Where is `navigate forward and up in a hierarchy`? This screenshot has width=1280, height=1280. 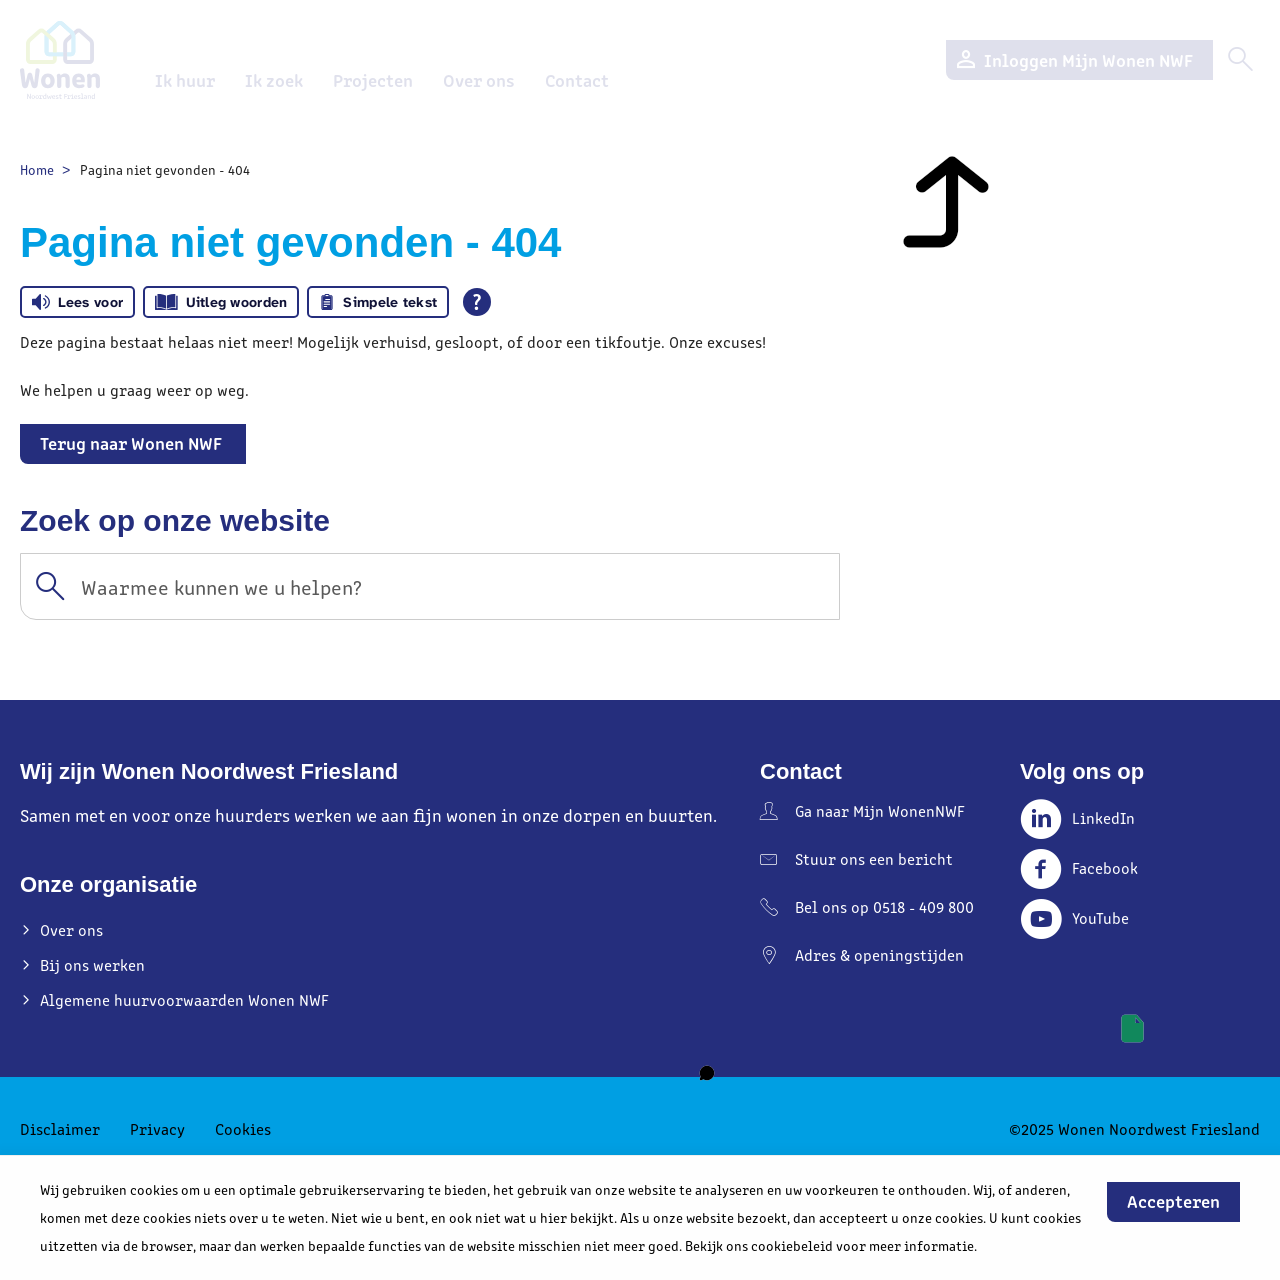
navigate forward and up in a hierarchy is located at coordinates (946, 205).